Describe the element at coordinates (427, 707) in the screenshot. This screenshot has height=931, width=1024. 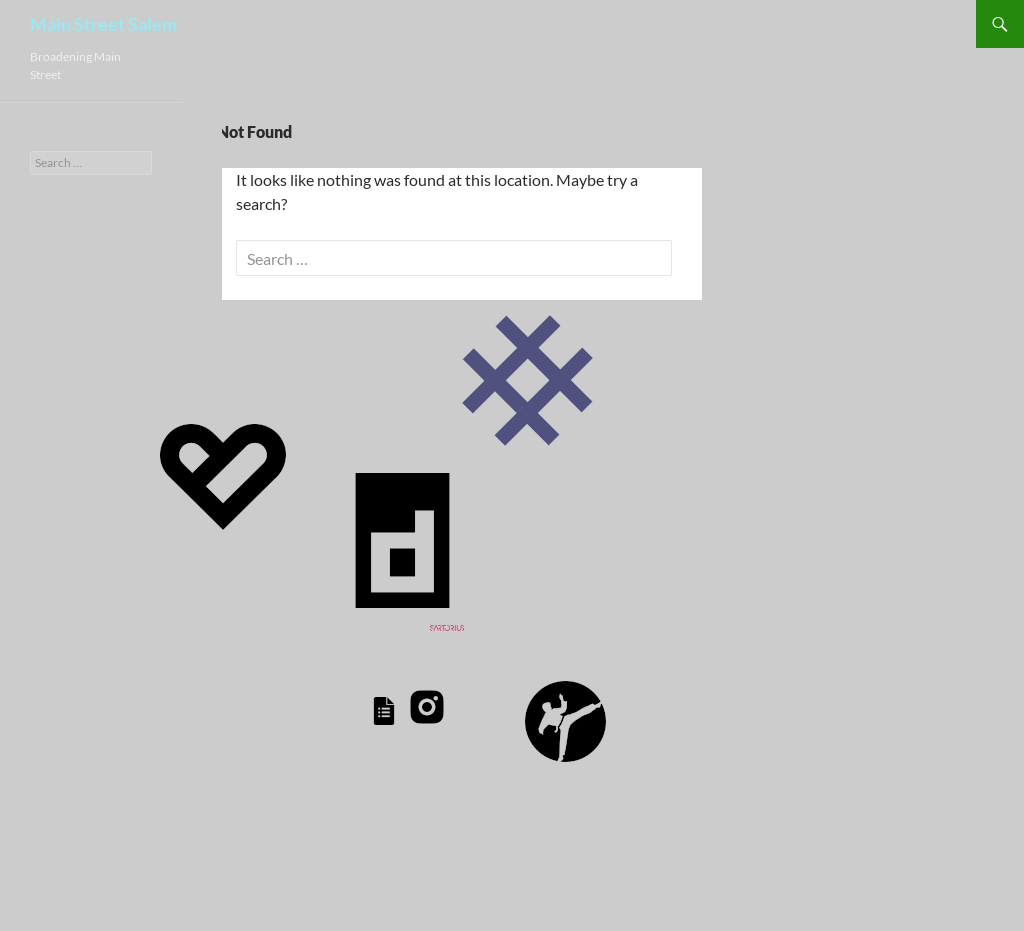
I see `open instagram app` at that location.